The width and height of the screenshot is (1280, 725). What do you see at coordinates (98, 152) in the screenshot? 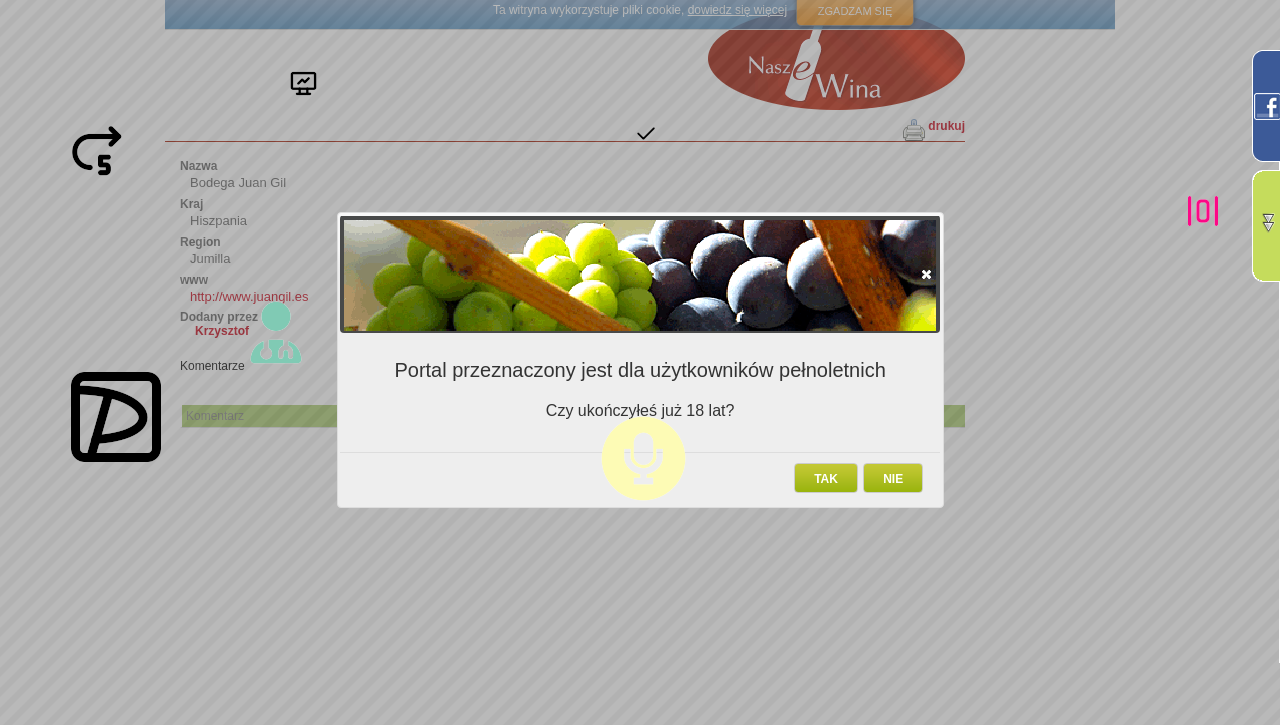
I see `skip forward 5 seconds` at bounding box center [98, 152].